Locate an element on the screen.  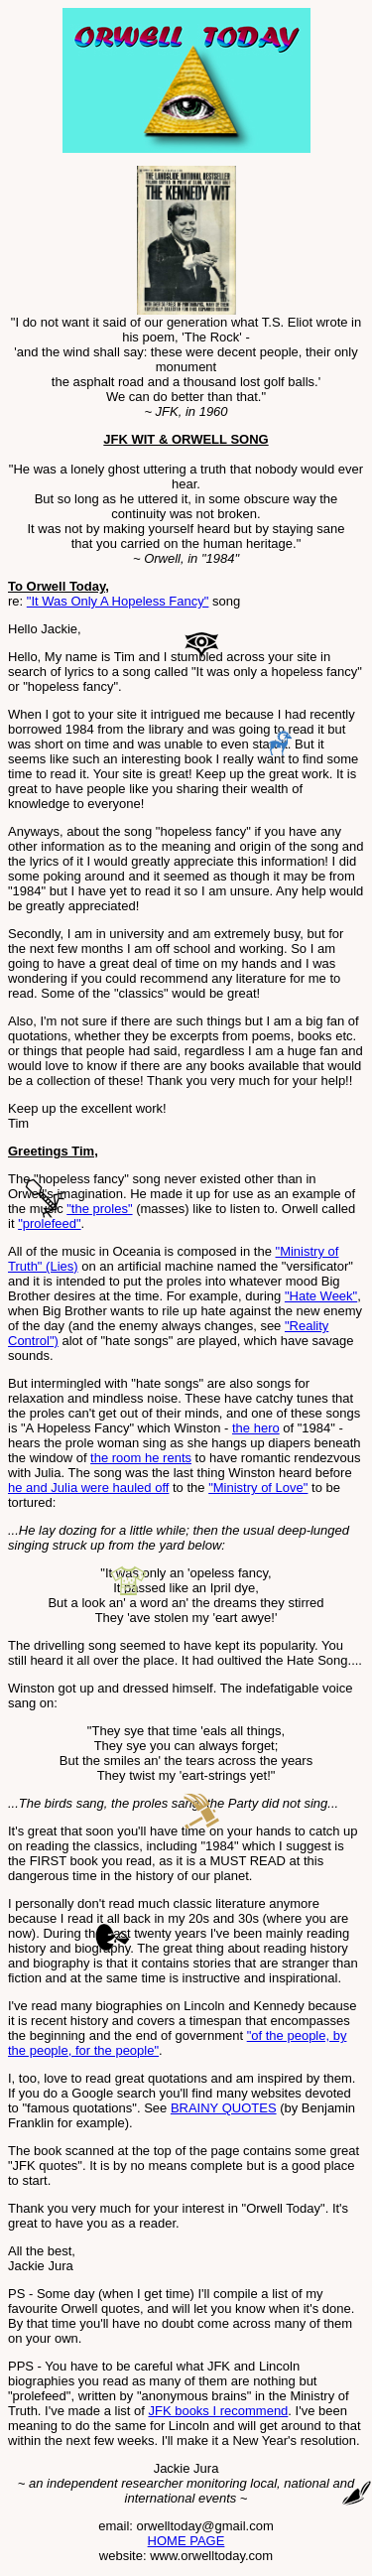
select archer or ranger character class is located at coordinates (356, 2494).